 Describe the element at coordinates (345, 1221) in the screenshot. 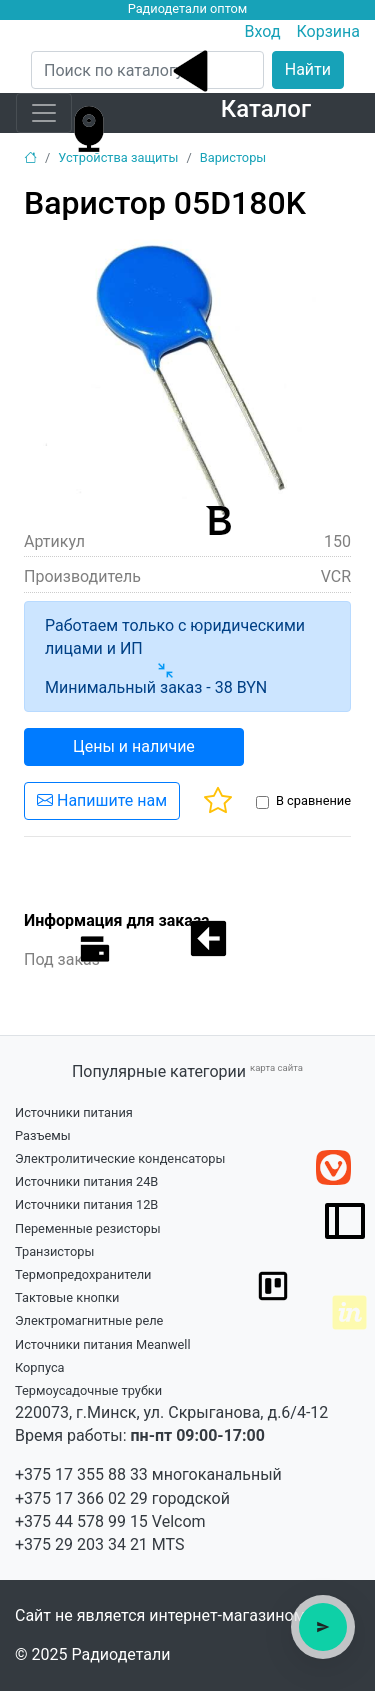

I see `switch to left sidebar layout` at that location.